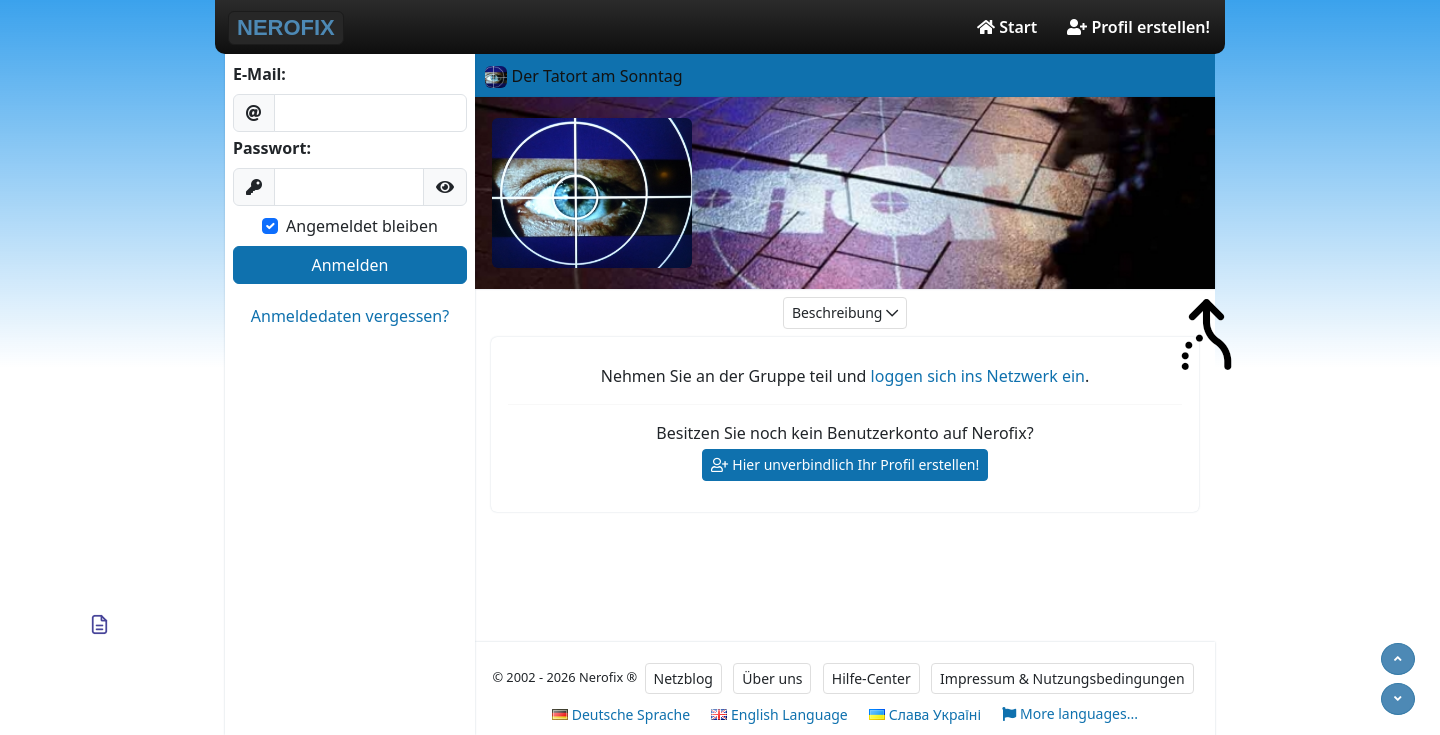 This screenshot has width=1440, height=735. I want to click on view file details or description, so click(99, 624).